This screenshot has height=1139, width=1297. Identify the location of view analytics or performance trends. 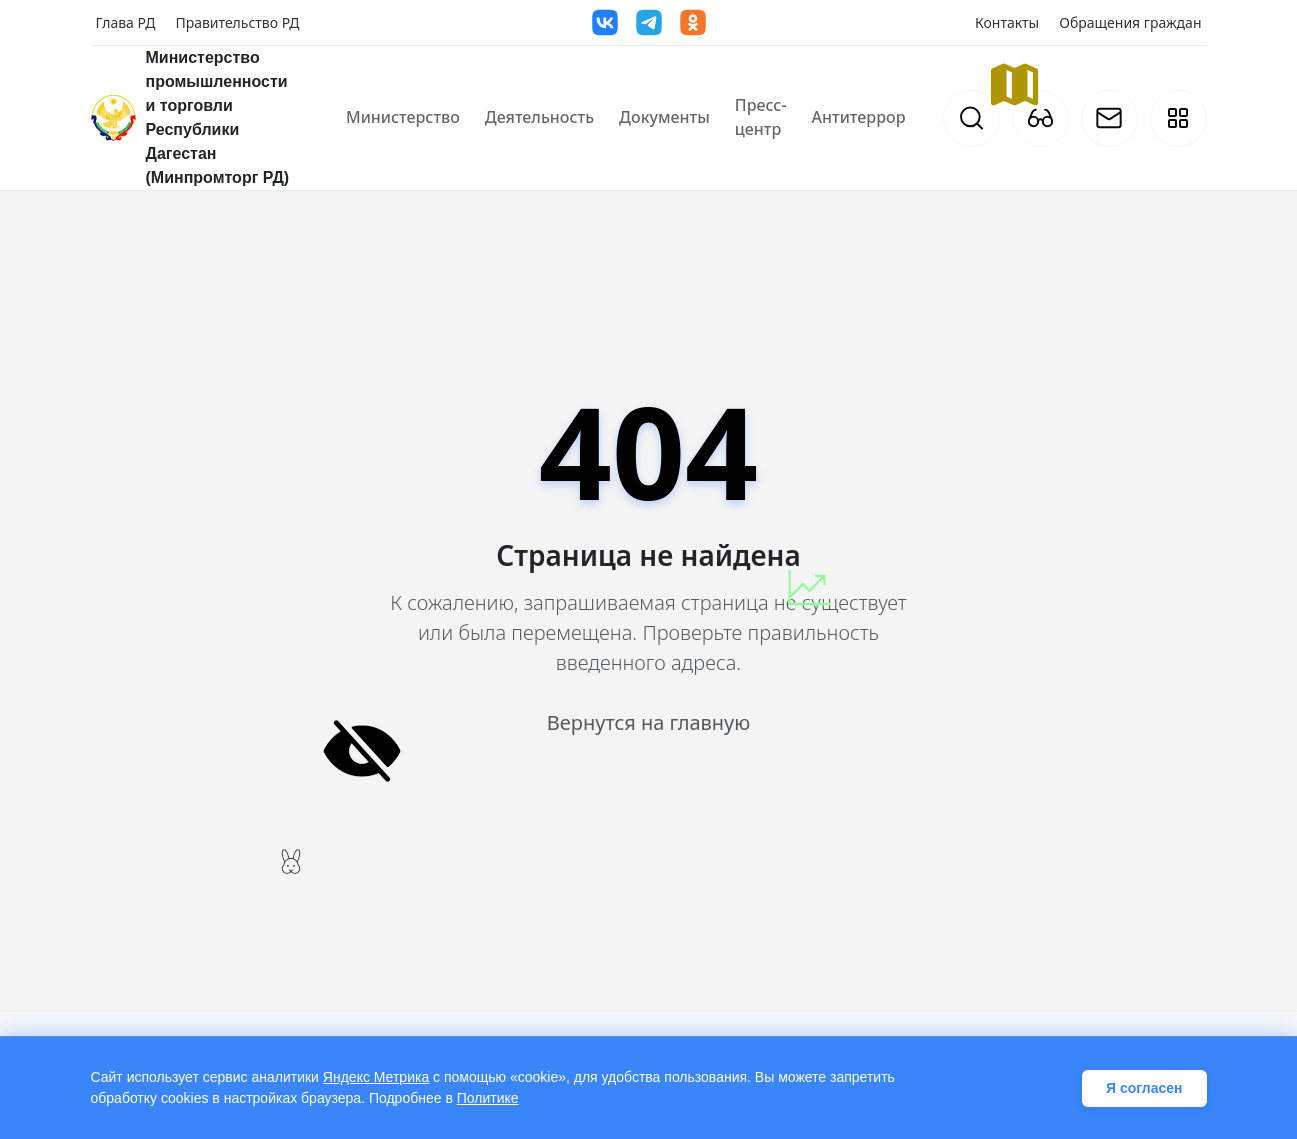
(809, 587).